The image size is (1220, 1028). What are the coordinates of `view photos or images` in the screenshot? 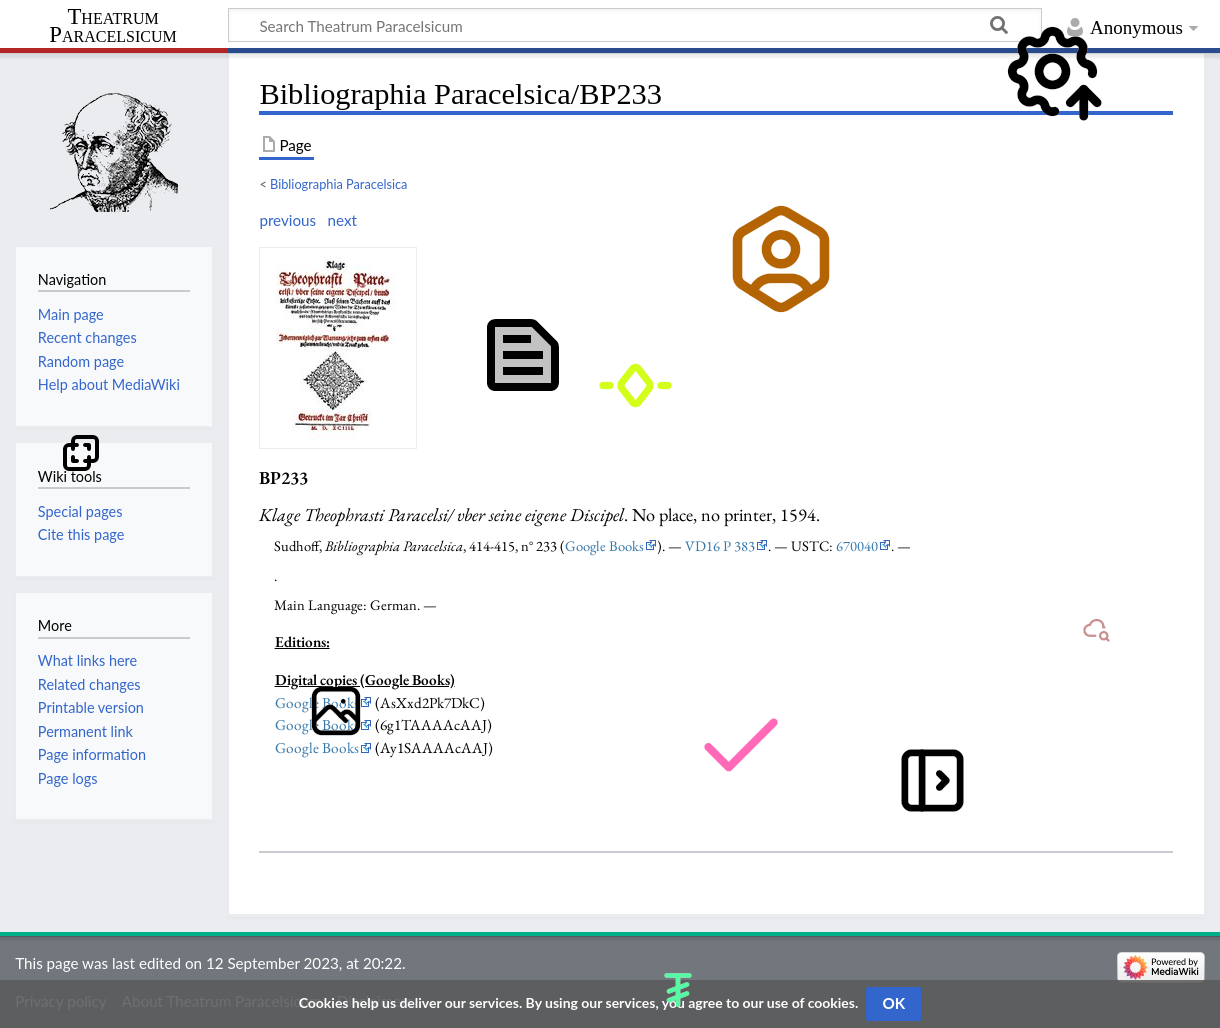 It's located at (336, 711).